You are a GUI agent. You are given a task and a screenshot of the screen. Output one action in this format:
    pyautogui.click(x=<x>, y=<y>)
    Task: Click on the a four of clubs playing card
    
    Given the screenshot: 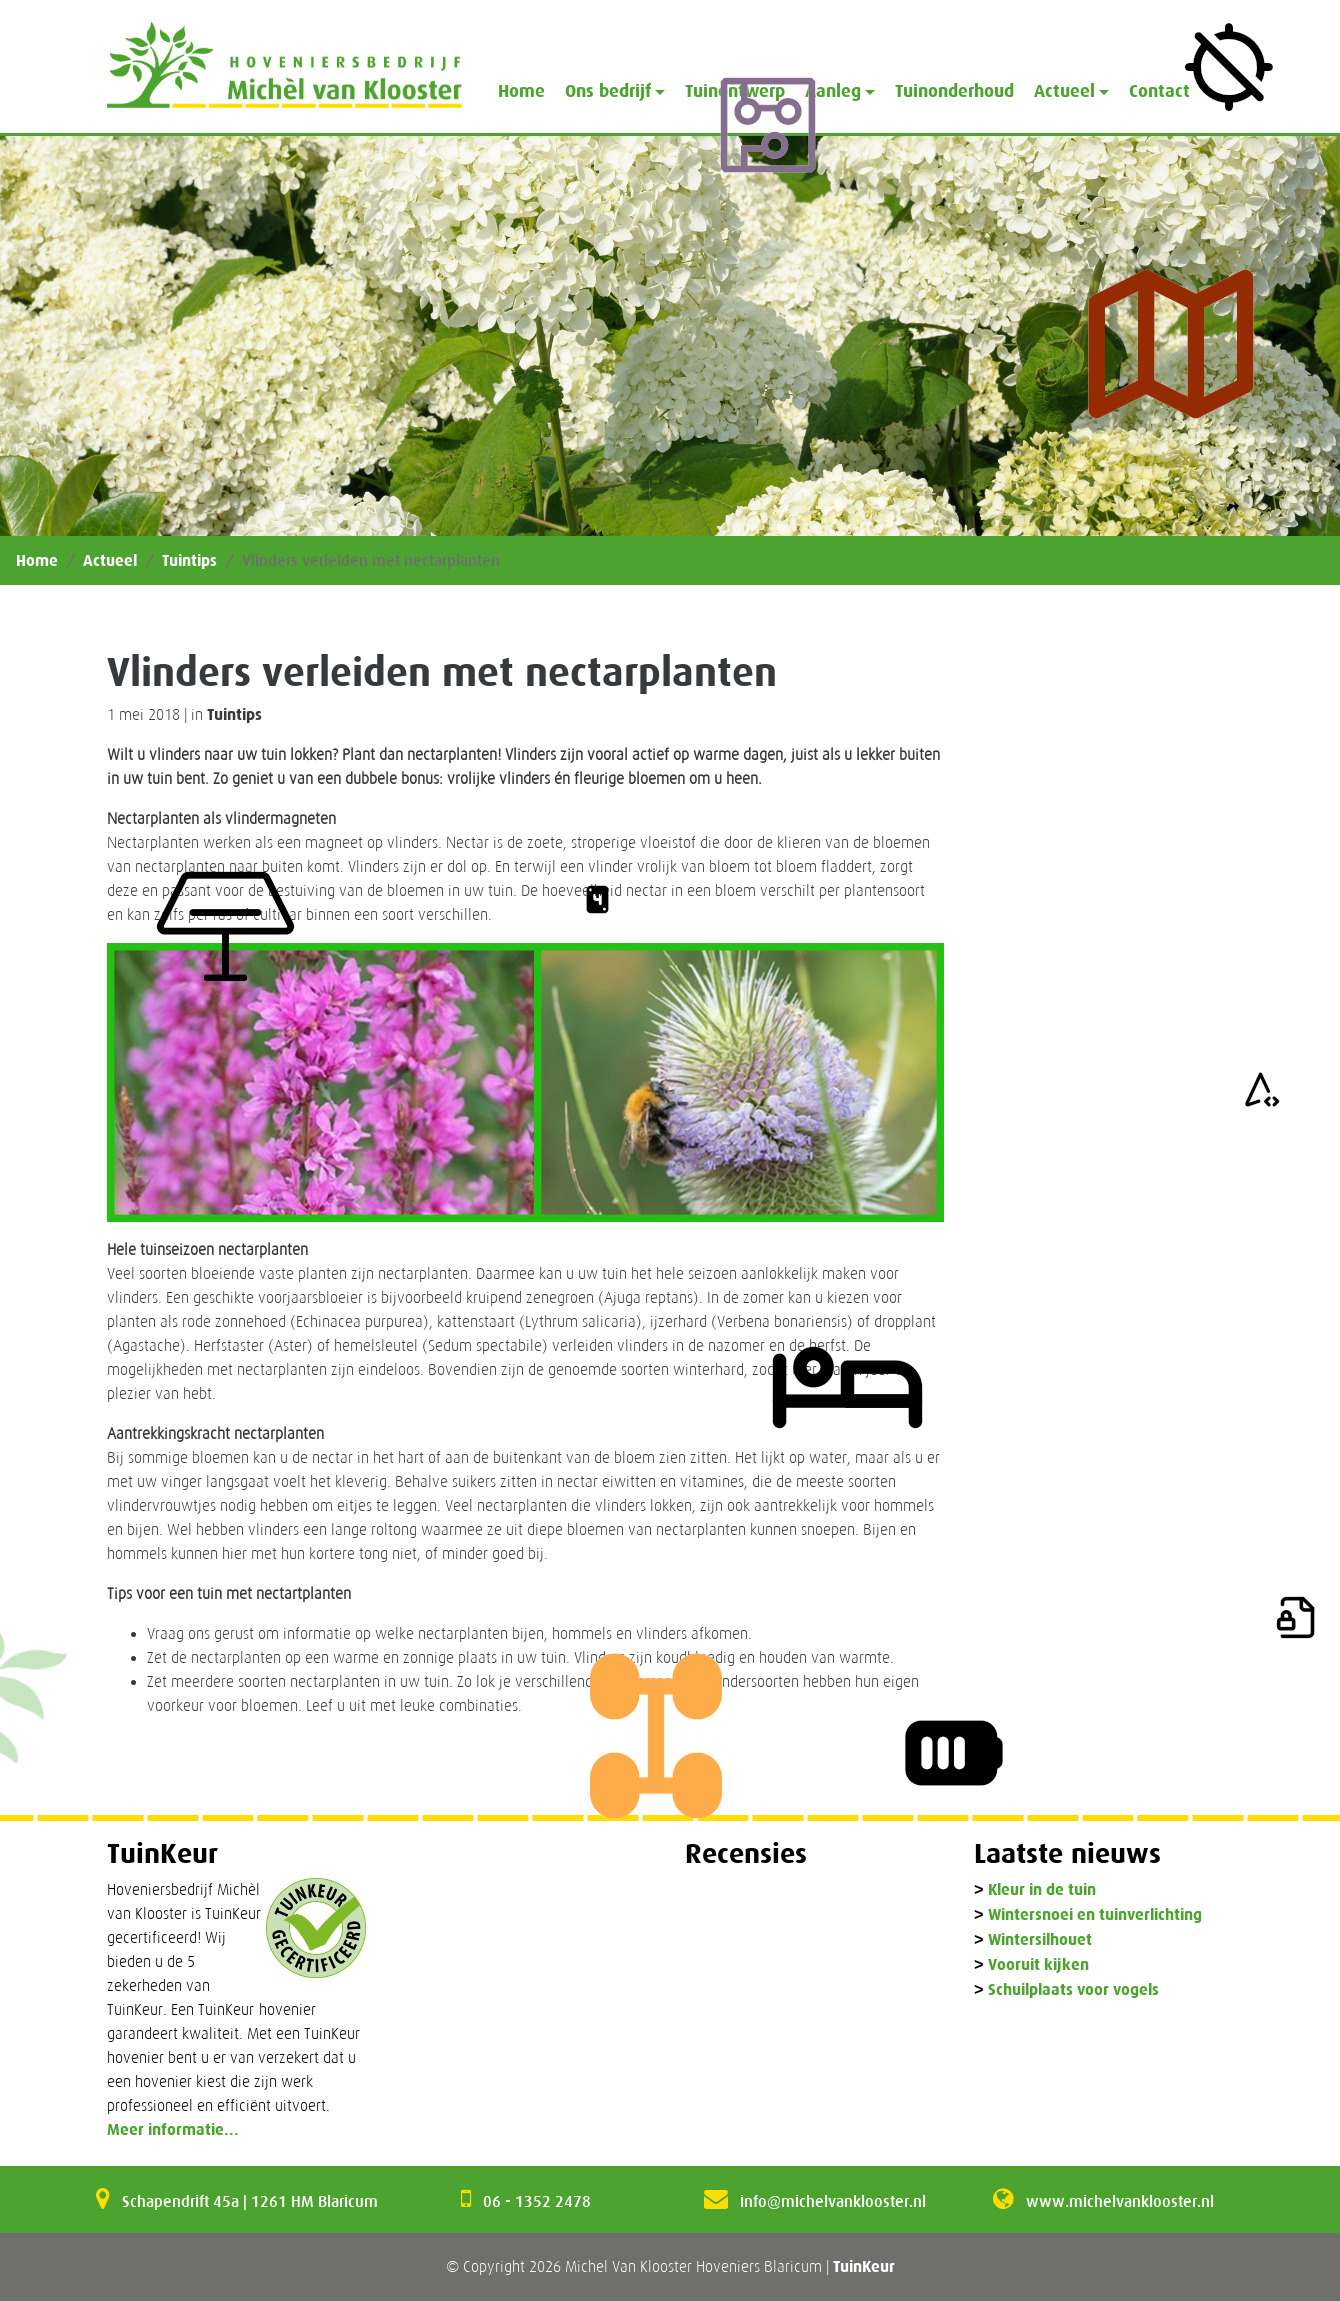 What is the action you would take?
    pyautogui.click(x=597, y=899)
    